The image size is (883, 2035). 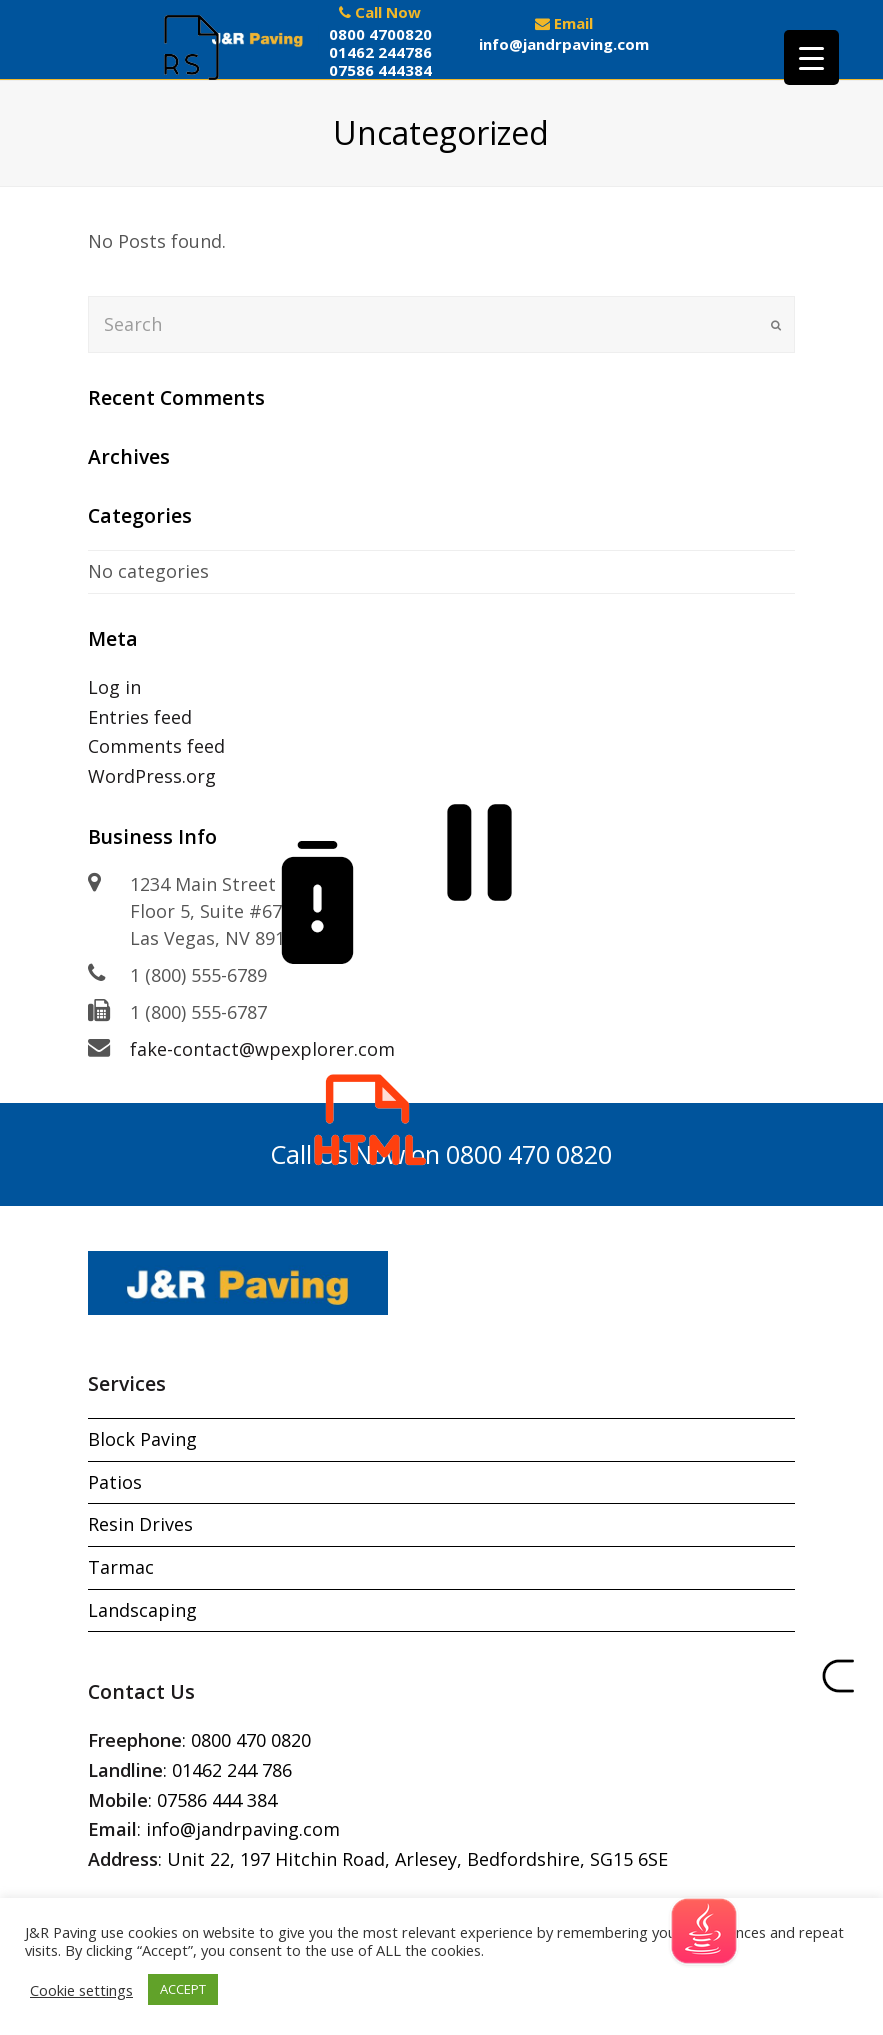 What do you see at coordinates (704, 1931) in the screenshot?
I see `launch java application` at bounding box center [704, 1931].